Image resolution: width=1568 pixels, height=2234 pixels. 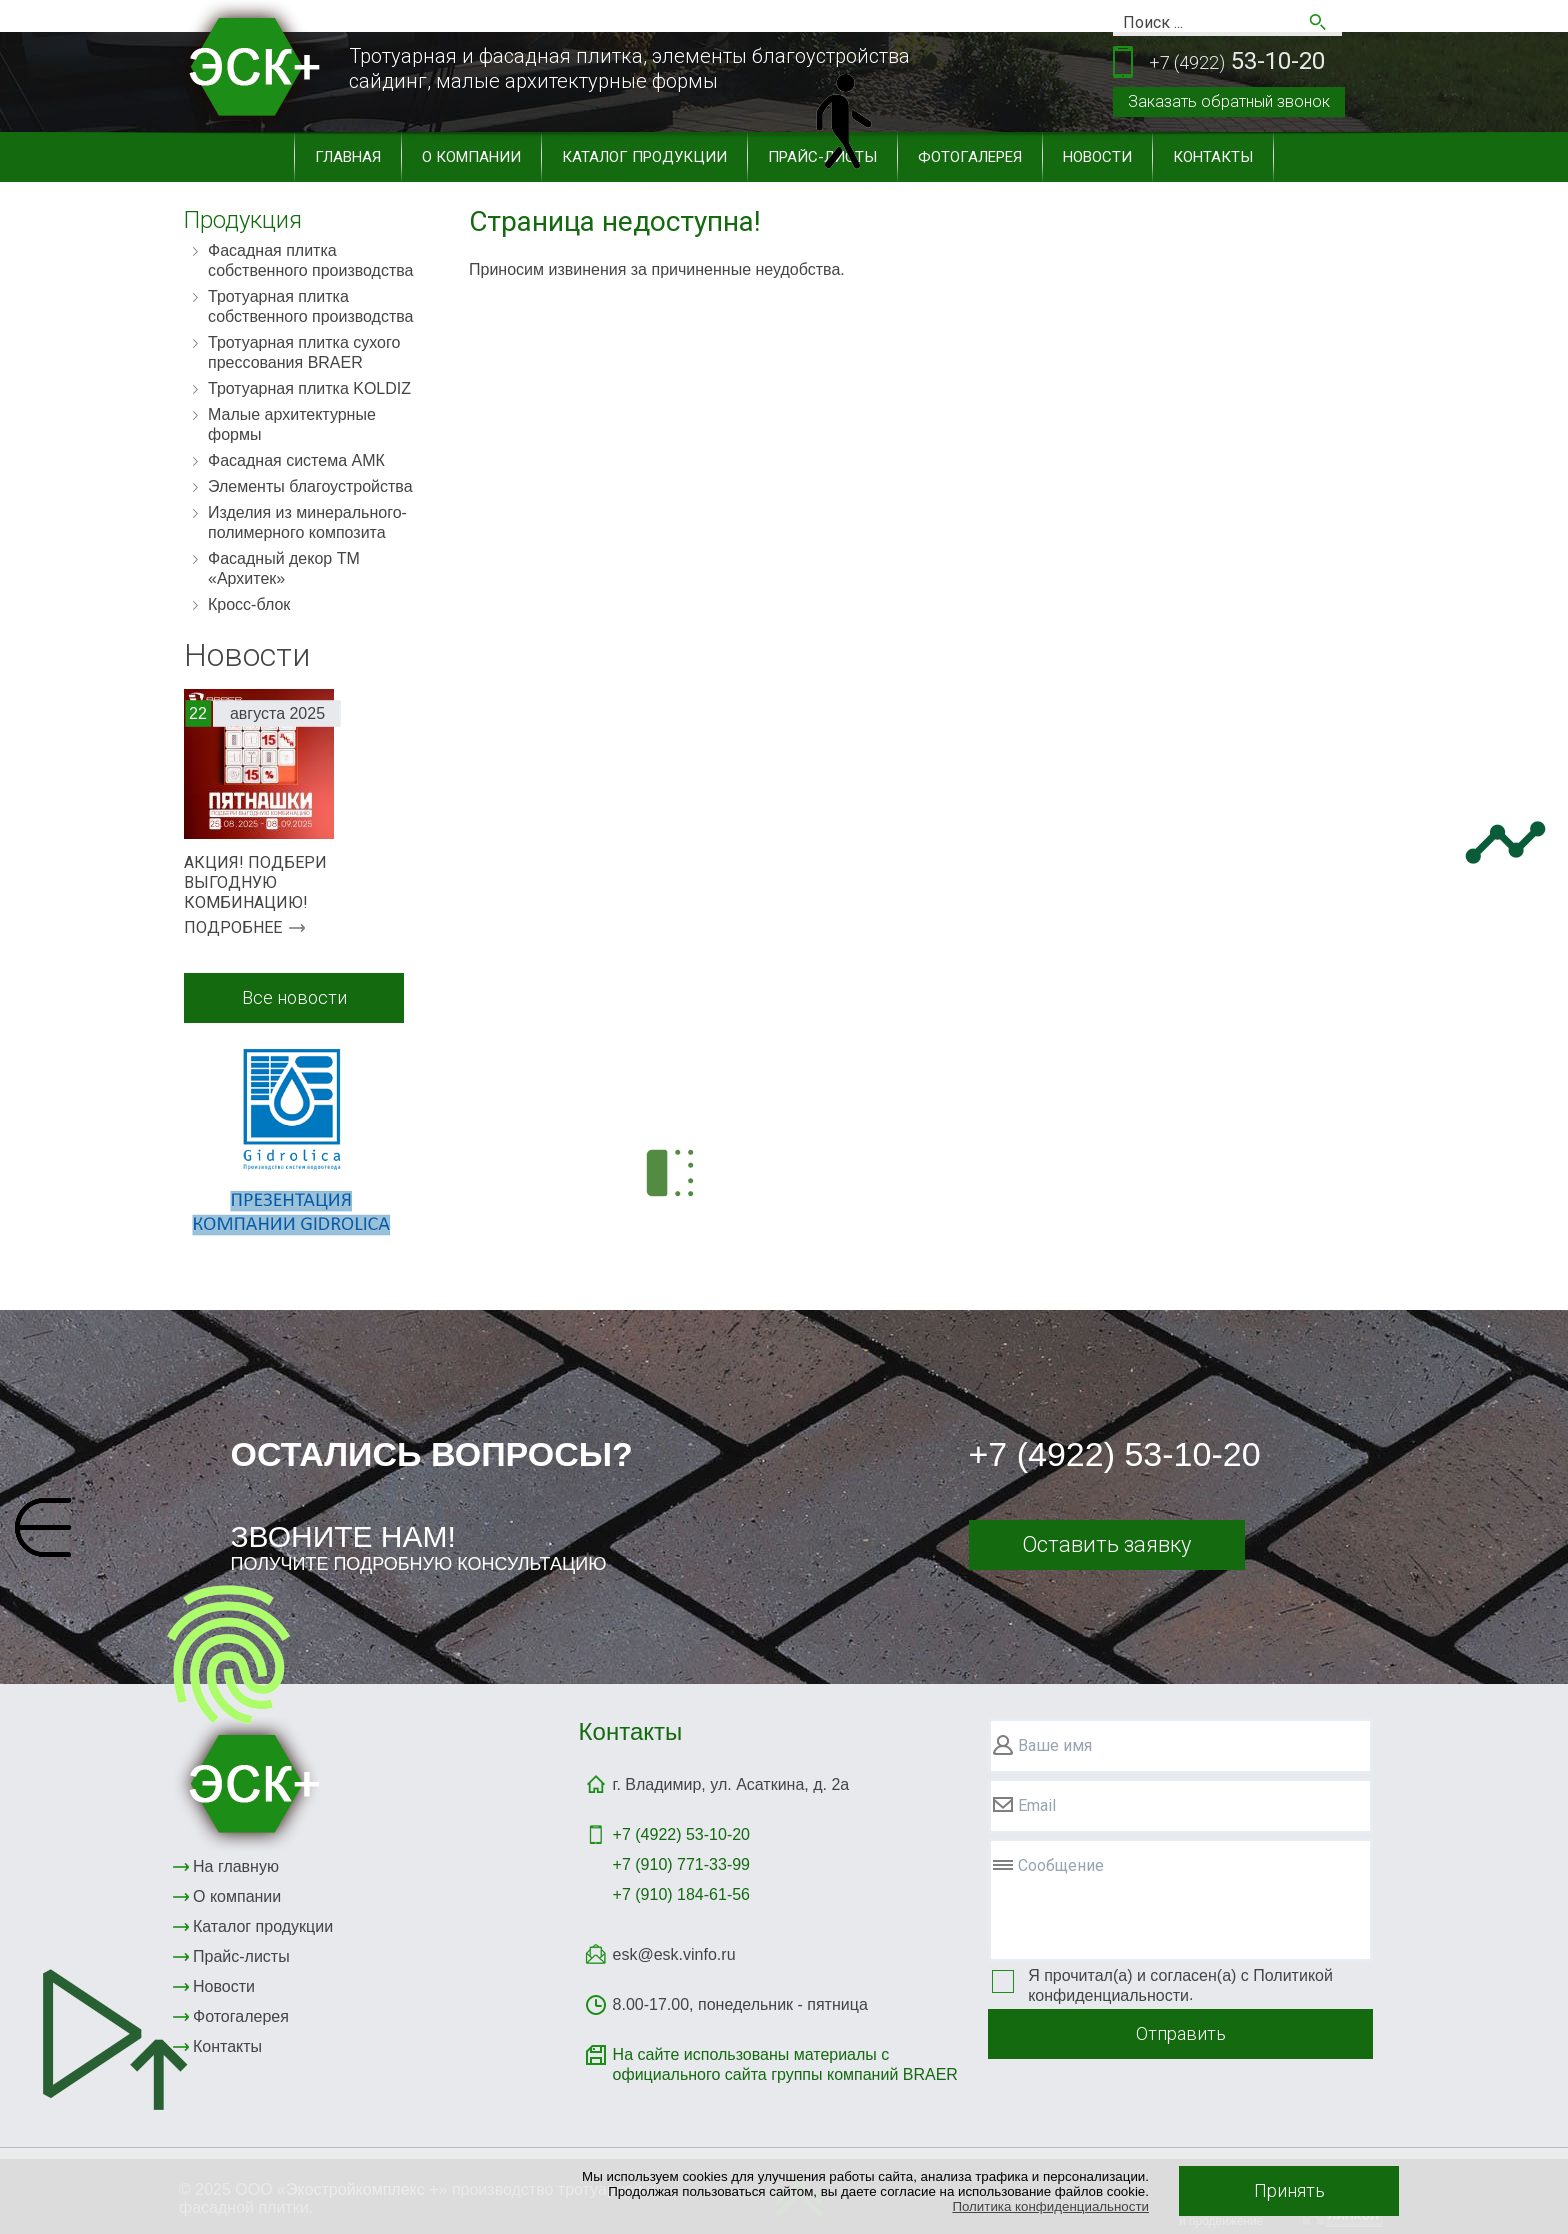 I want to click on align content to the left, so click(x=670, y=1173).